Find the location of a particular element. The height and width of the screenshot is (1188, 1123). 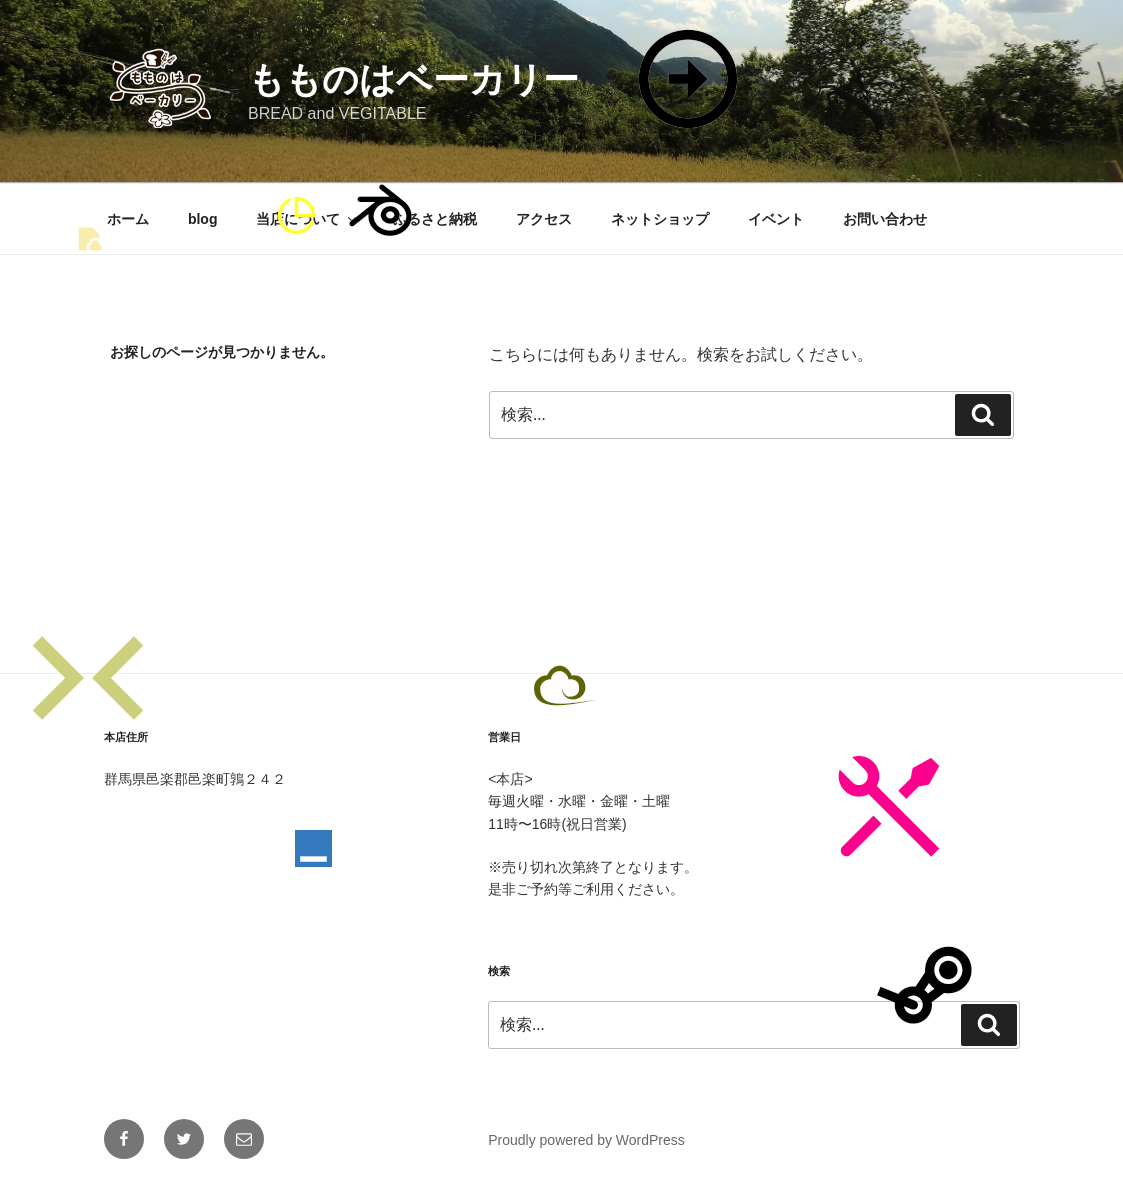

access cloud-synced documents is located at coordinates (89, 239).